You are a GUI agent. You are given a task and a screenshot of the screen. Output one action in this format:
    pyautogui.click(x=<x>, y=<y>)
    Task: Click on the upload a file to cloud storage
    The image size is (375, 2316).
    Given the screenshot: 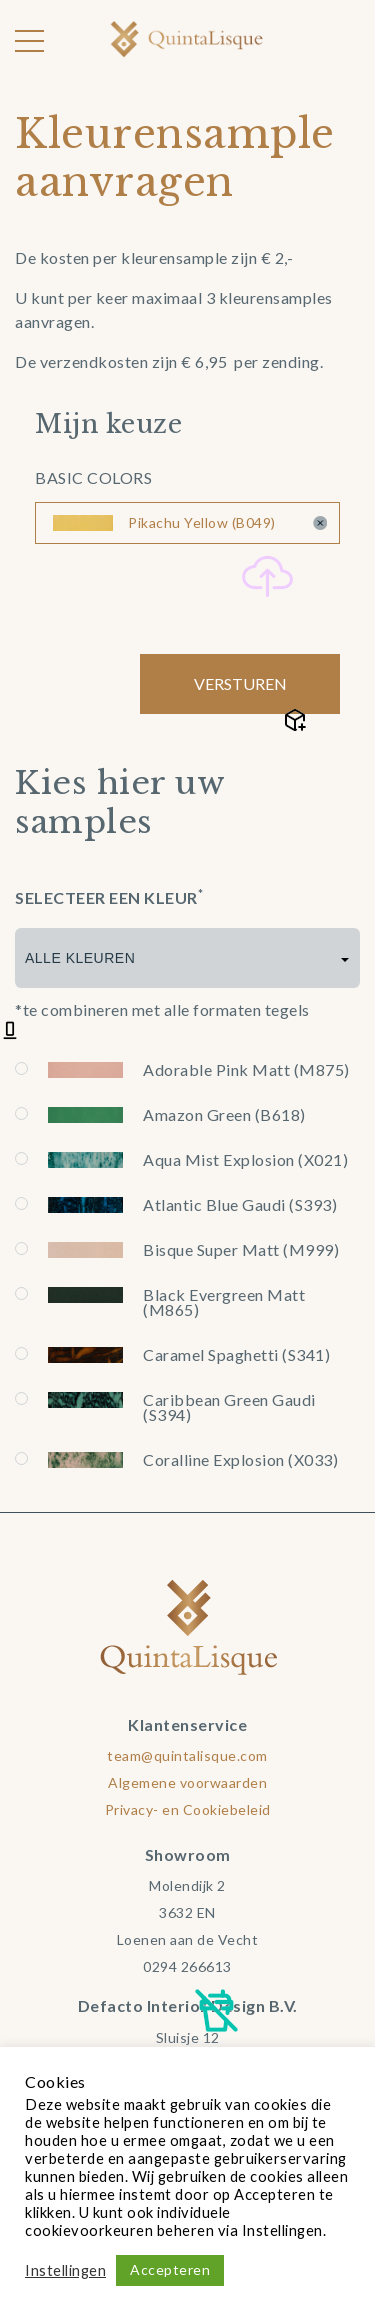 What is the action you would take?
    pyautogui.click(x=267, y=576)
    